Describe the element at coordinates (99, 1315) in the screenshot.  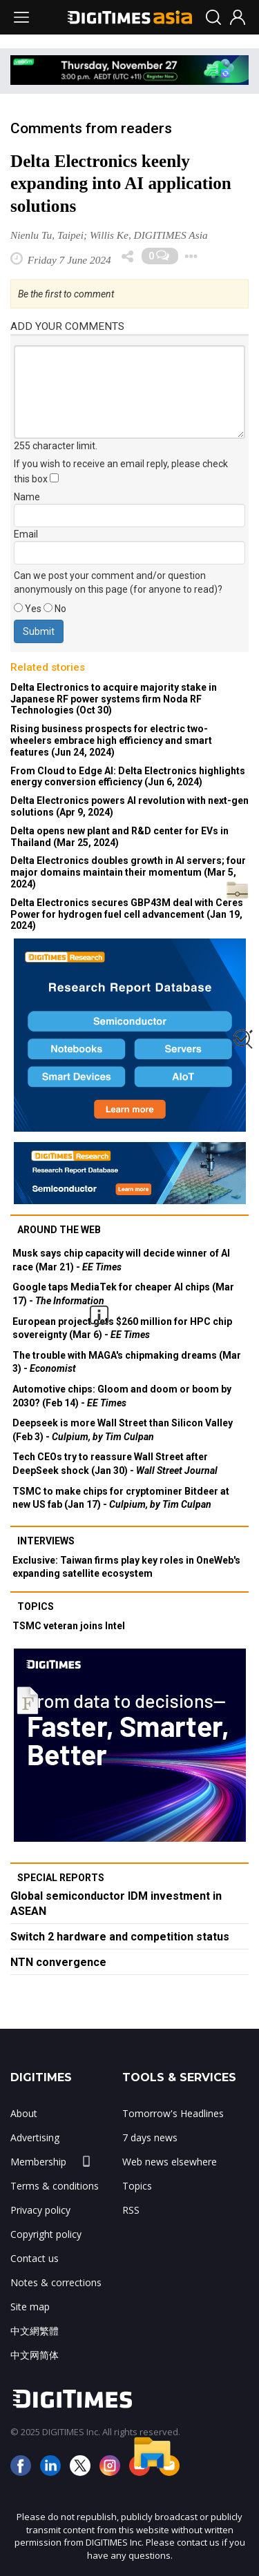
I see `view system information or details` at that location.